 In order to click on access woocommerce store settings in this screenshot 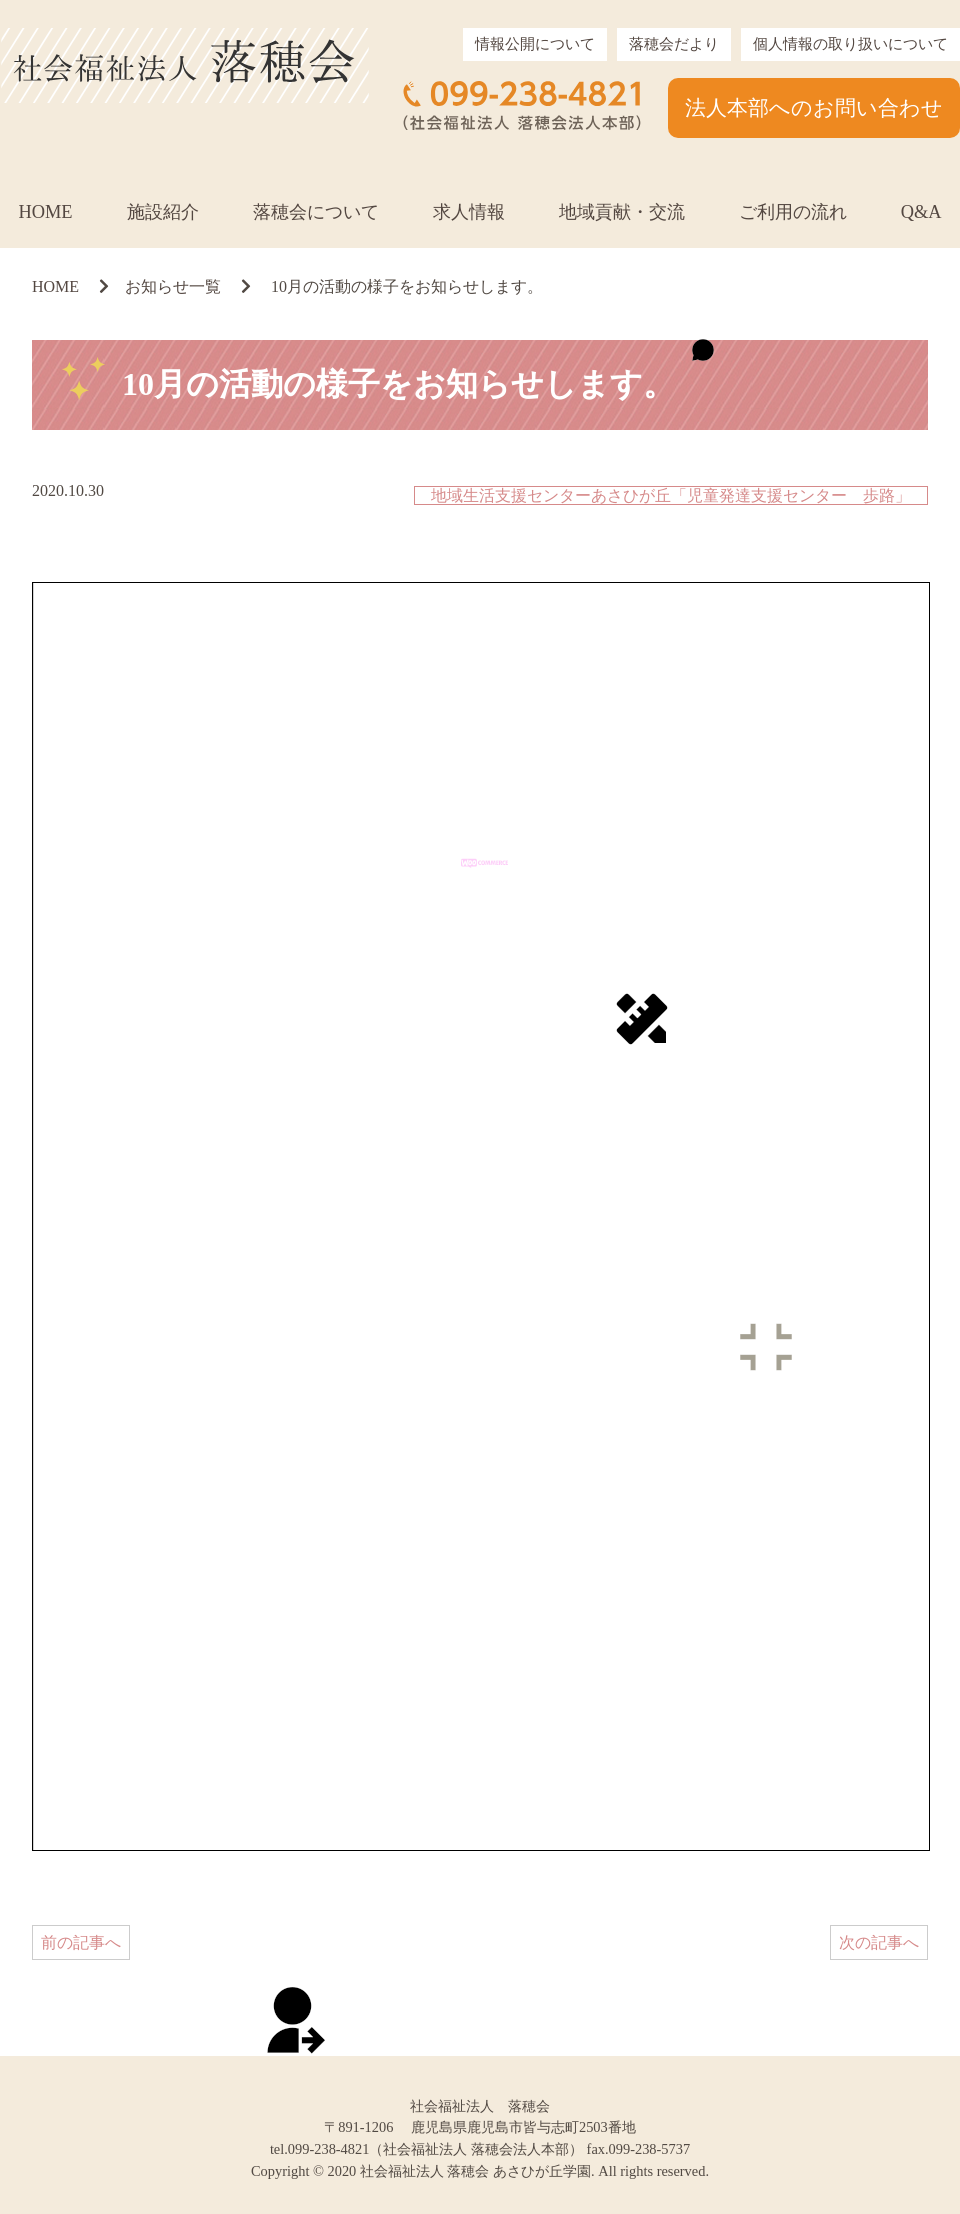, I will do `click(484, 863)`.